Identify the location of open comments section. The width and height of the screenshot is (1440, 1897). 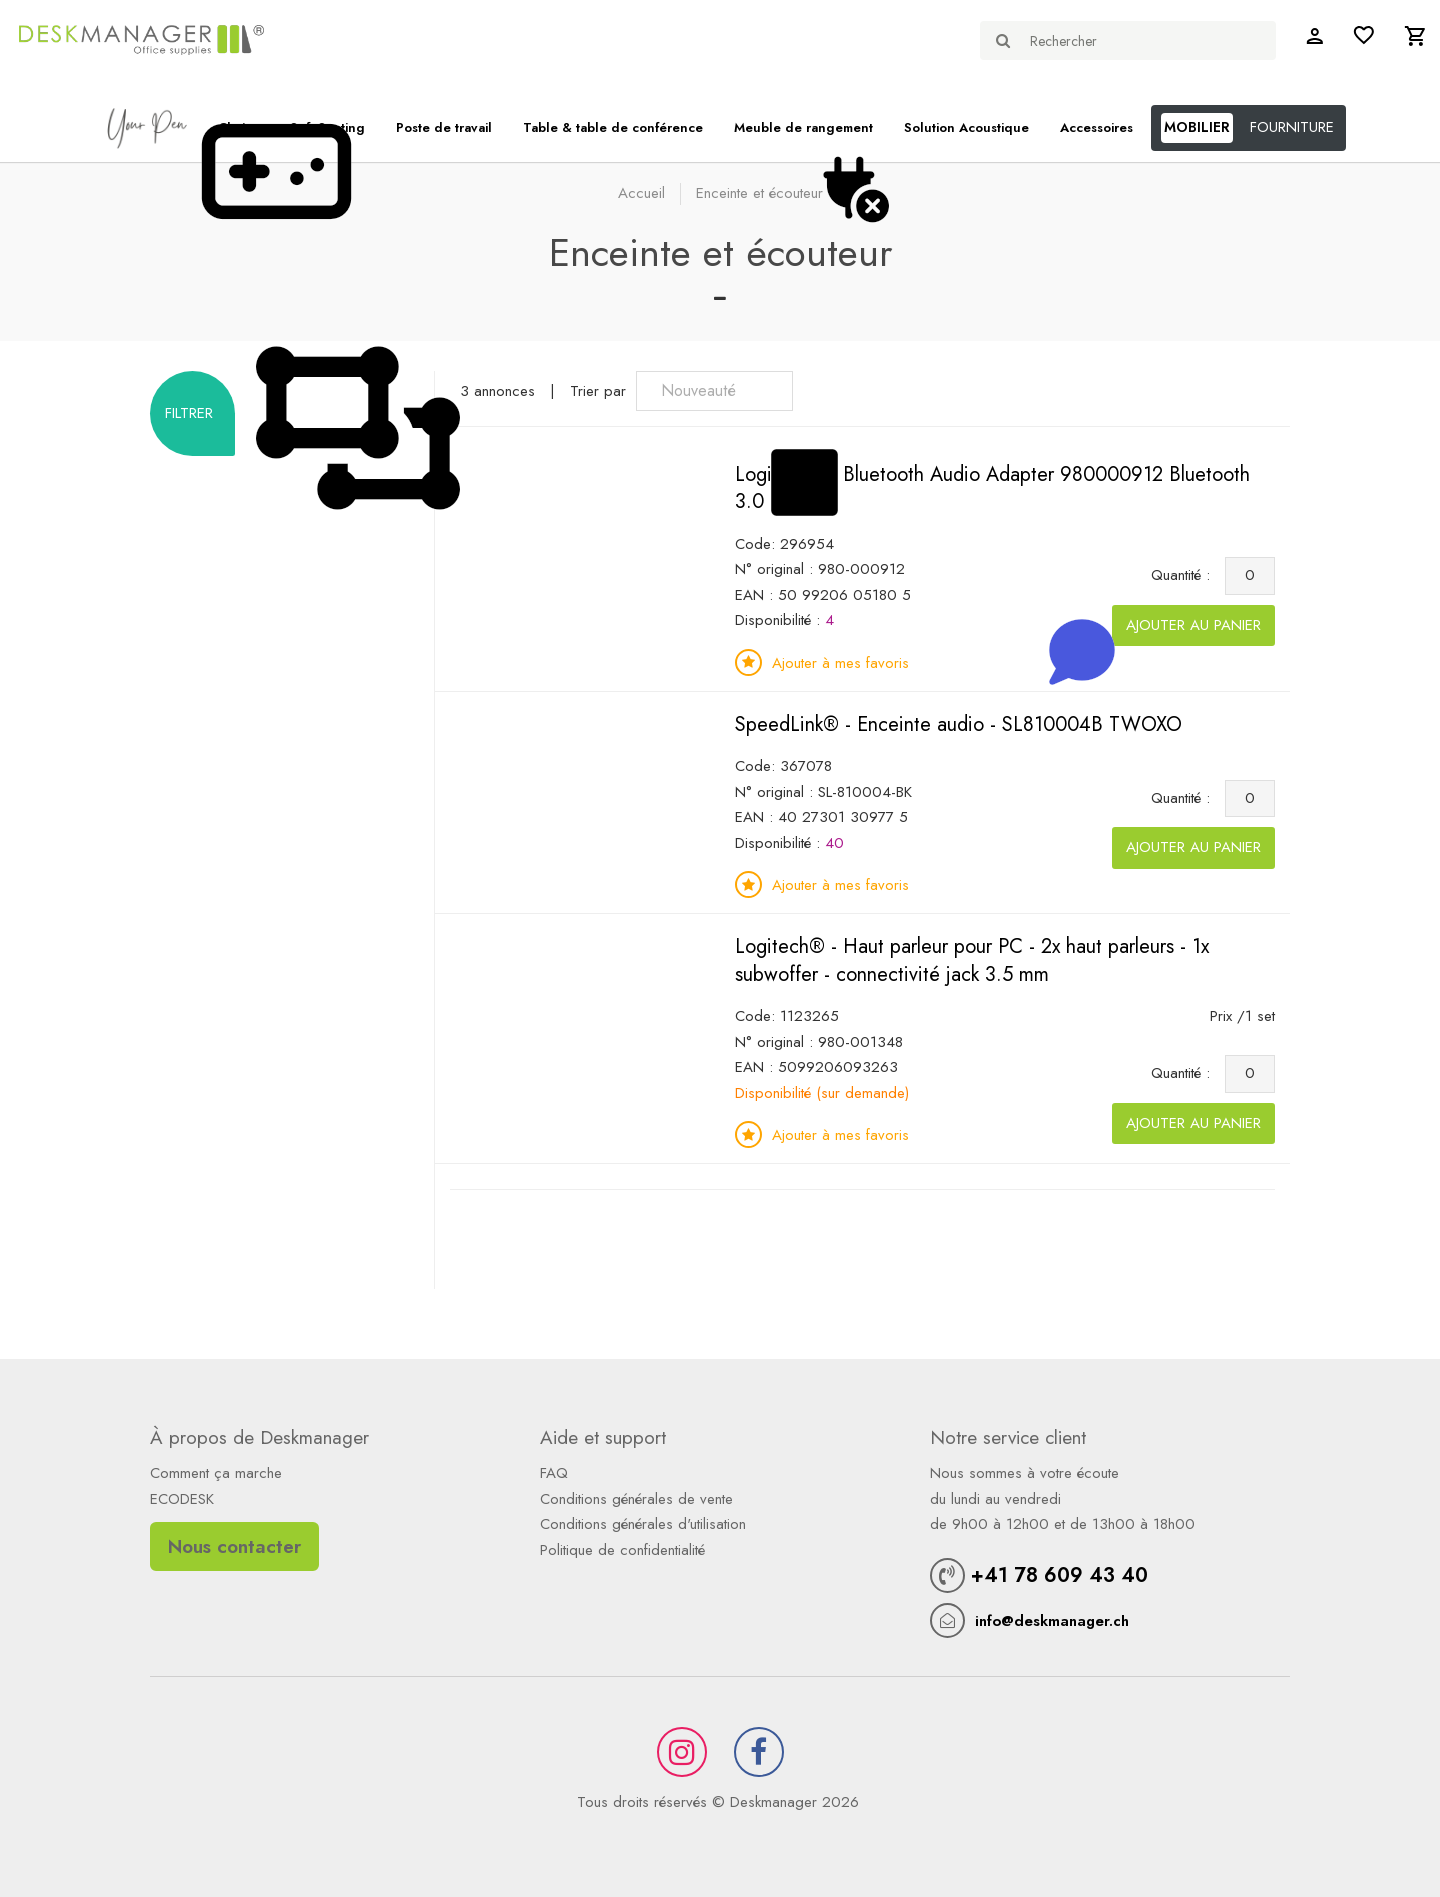
(1082, 652).